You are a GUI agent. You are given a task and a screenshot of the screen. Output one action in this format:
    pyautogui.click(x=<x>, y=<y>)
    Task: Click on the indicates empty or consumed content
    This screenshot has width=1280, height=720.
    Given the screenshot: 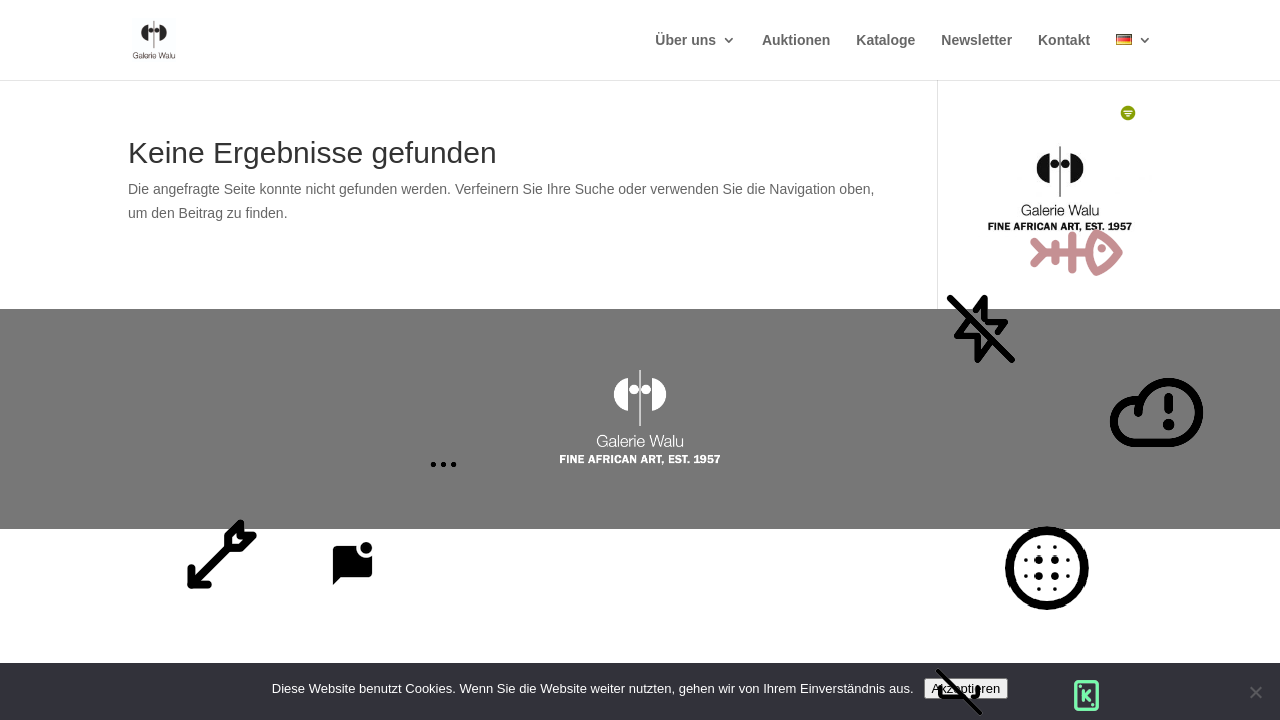 What is the action you would take?
    pyautogui.click(x=1076, y=252)
    